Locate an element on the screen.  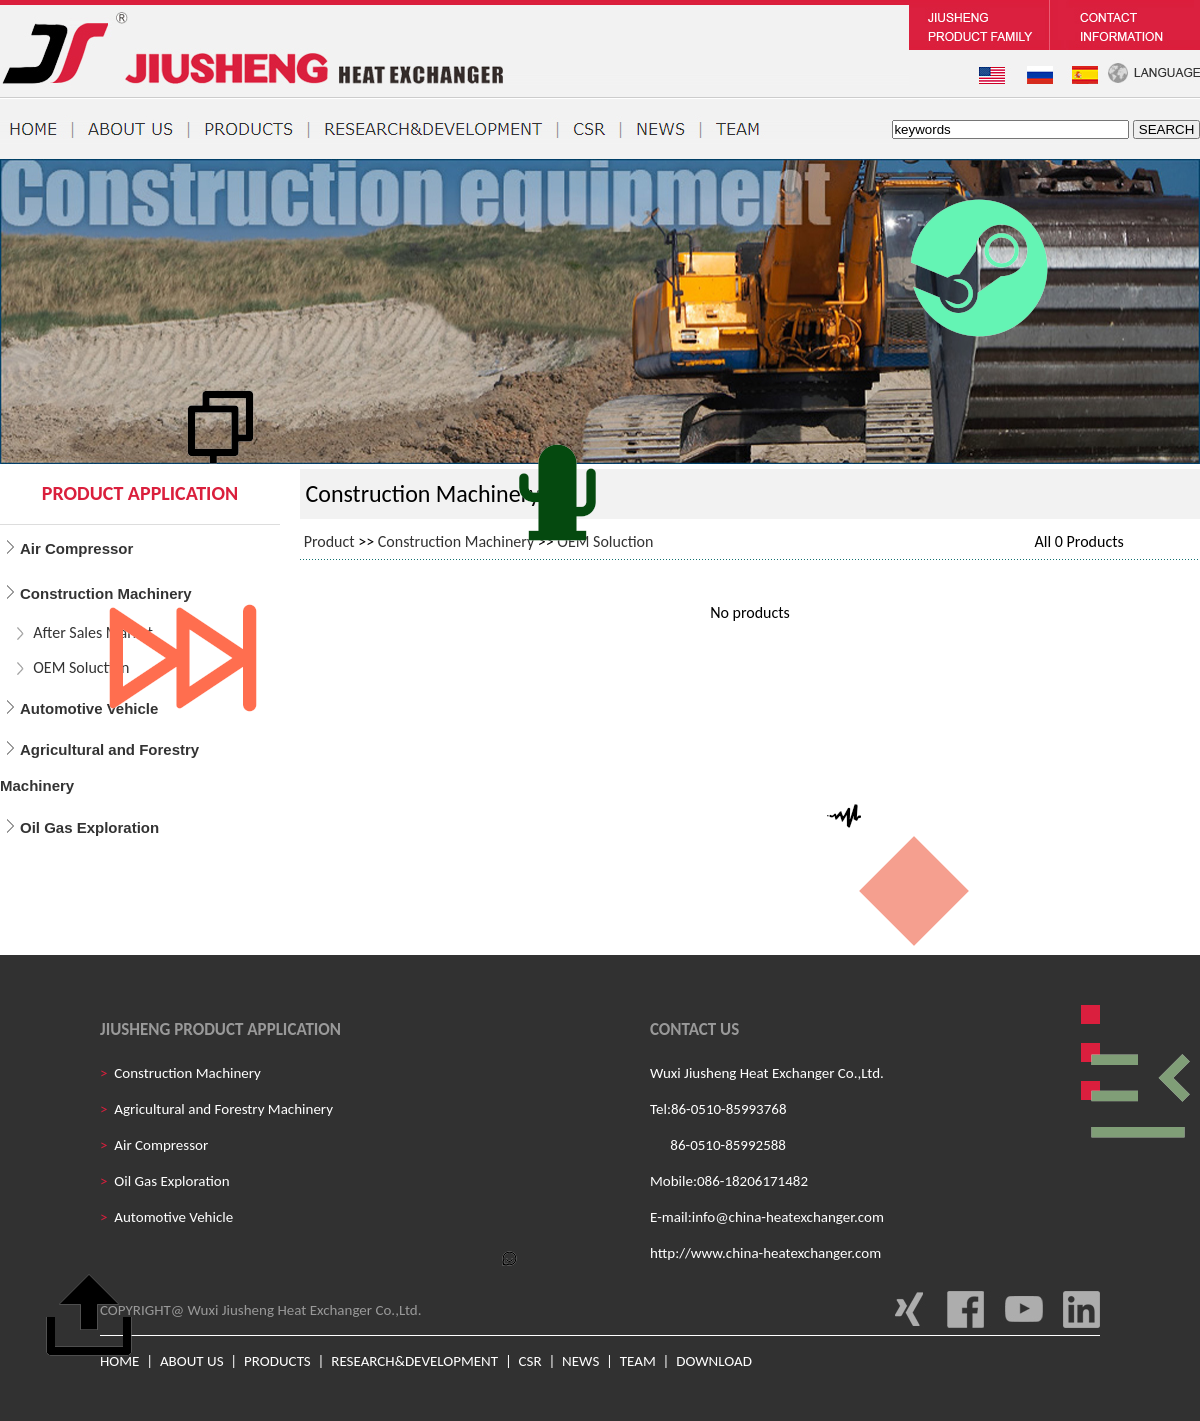
open kedro data pipeline application is located at coordinates (914, 891).